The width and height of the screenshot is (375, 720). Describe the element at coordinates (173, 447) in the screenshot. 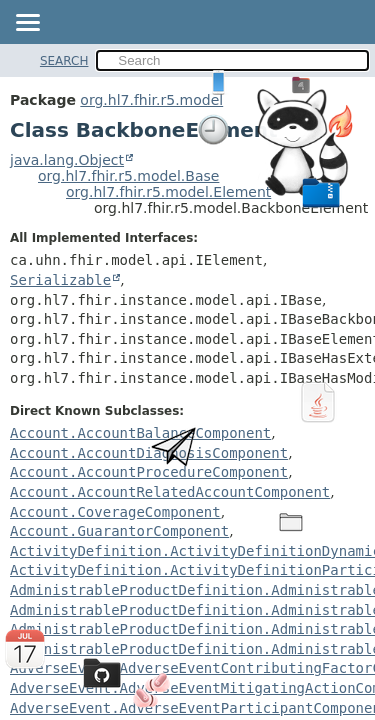

I see `view sent messages folder` at that location.